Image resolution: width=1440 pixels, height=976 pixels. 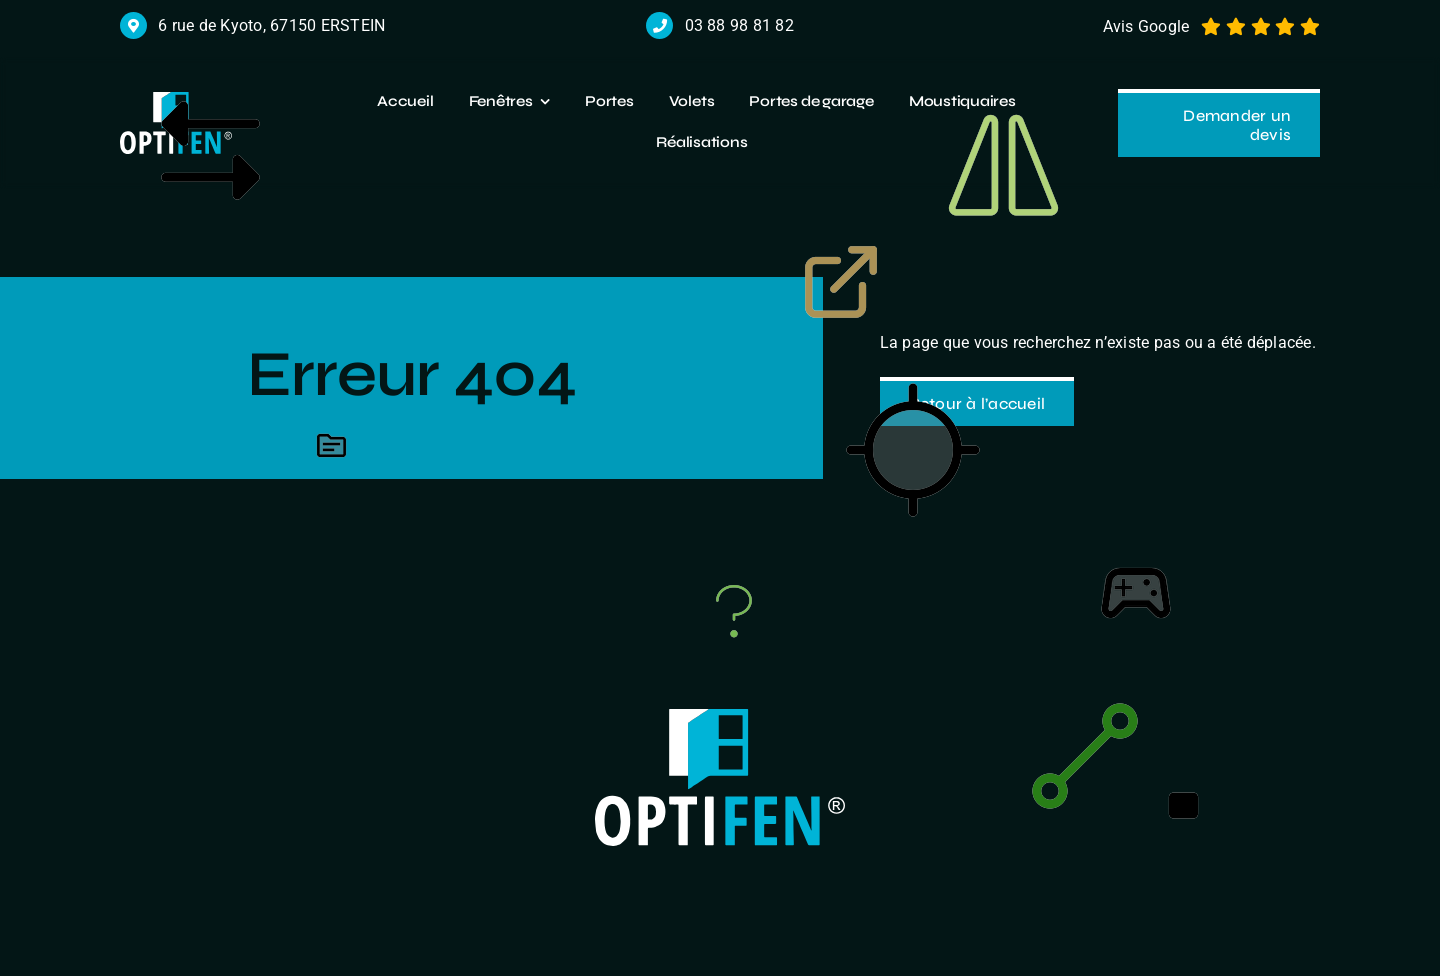 What do you see at coordinates (841, 282) in the screenshot?
I see `open link in a new tab or window` at bounding box center [841, 282].